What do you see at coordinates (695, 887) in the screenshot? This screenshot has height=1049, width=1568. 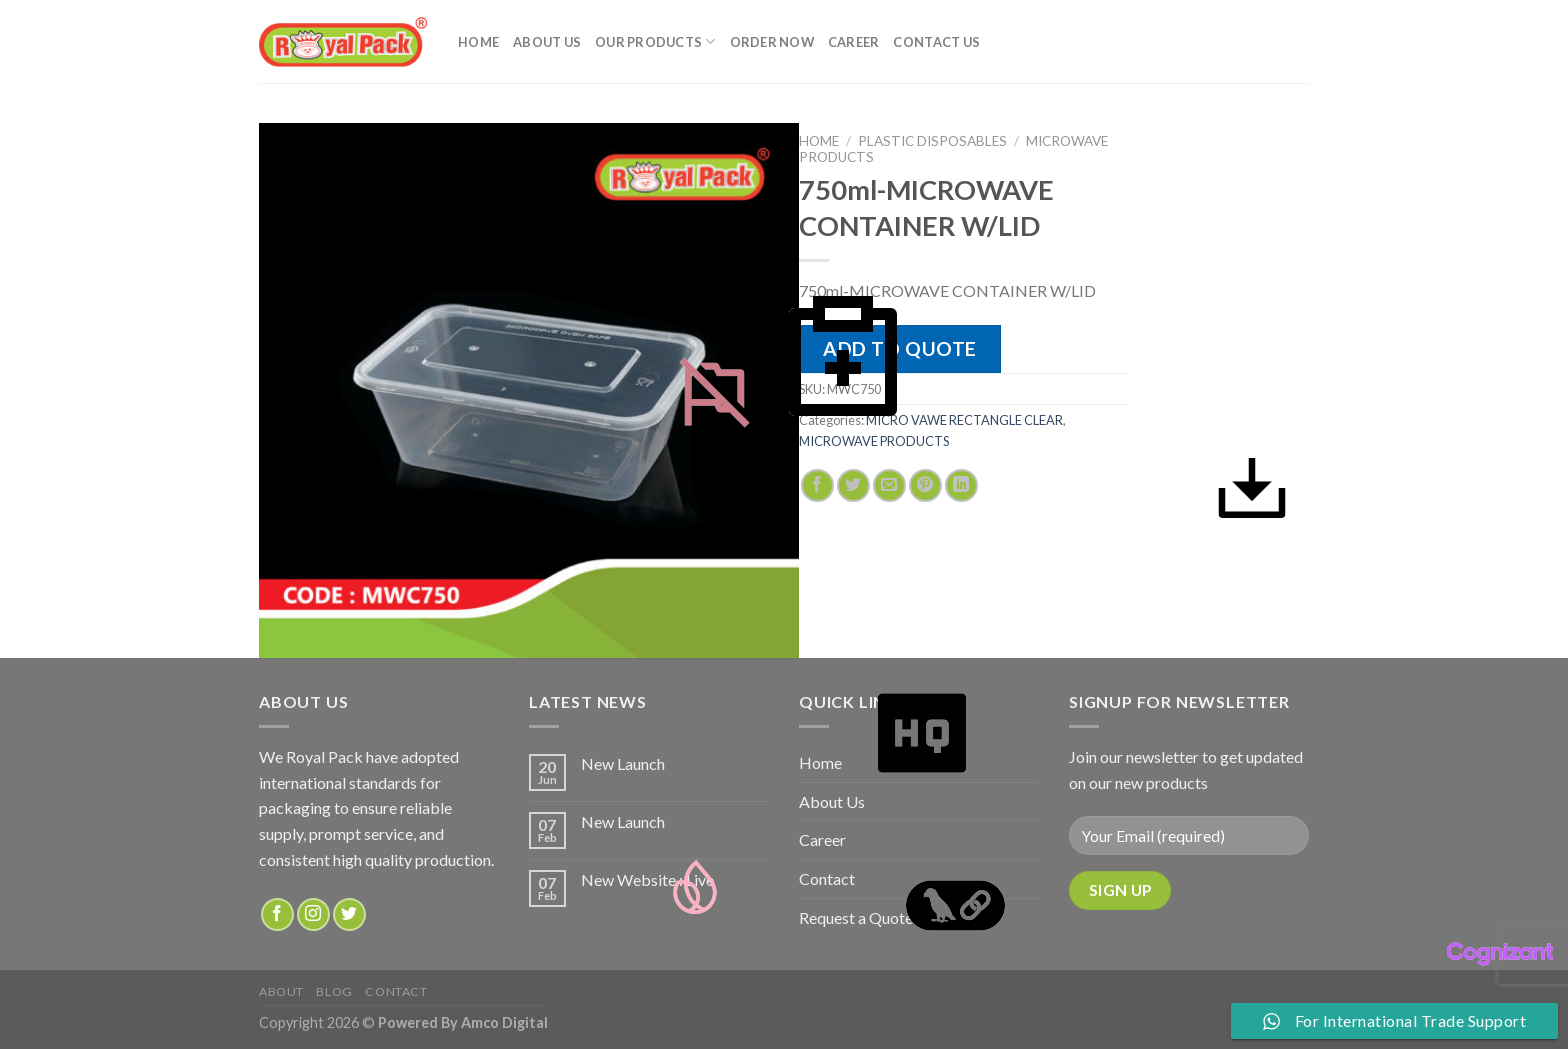 I see `access Firebase console or services` at bounding box center [695, 887].